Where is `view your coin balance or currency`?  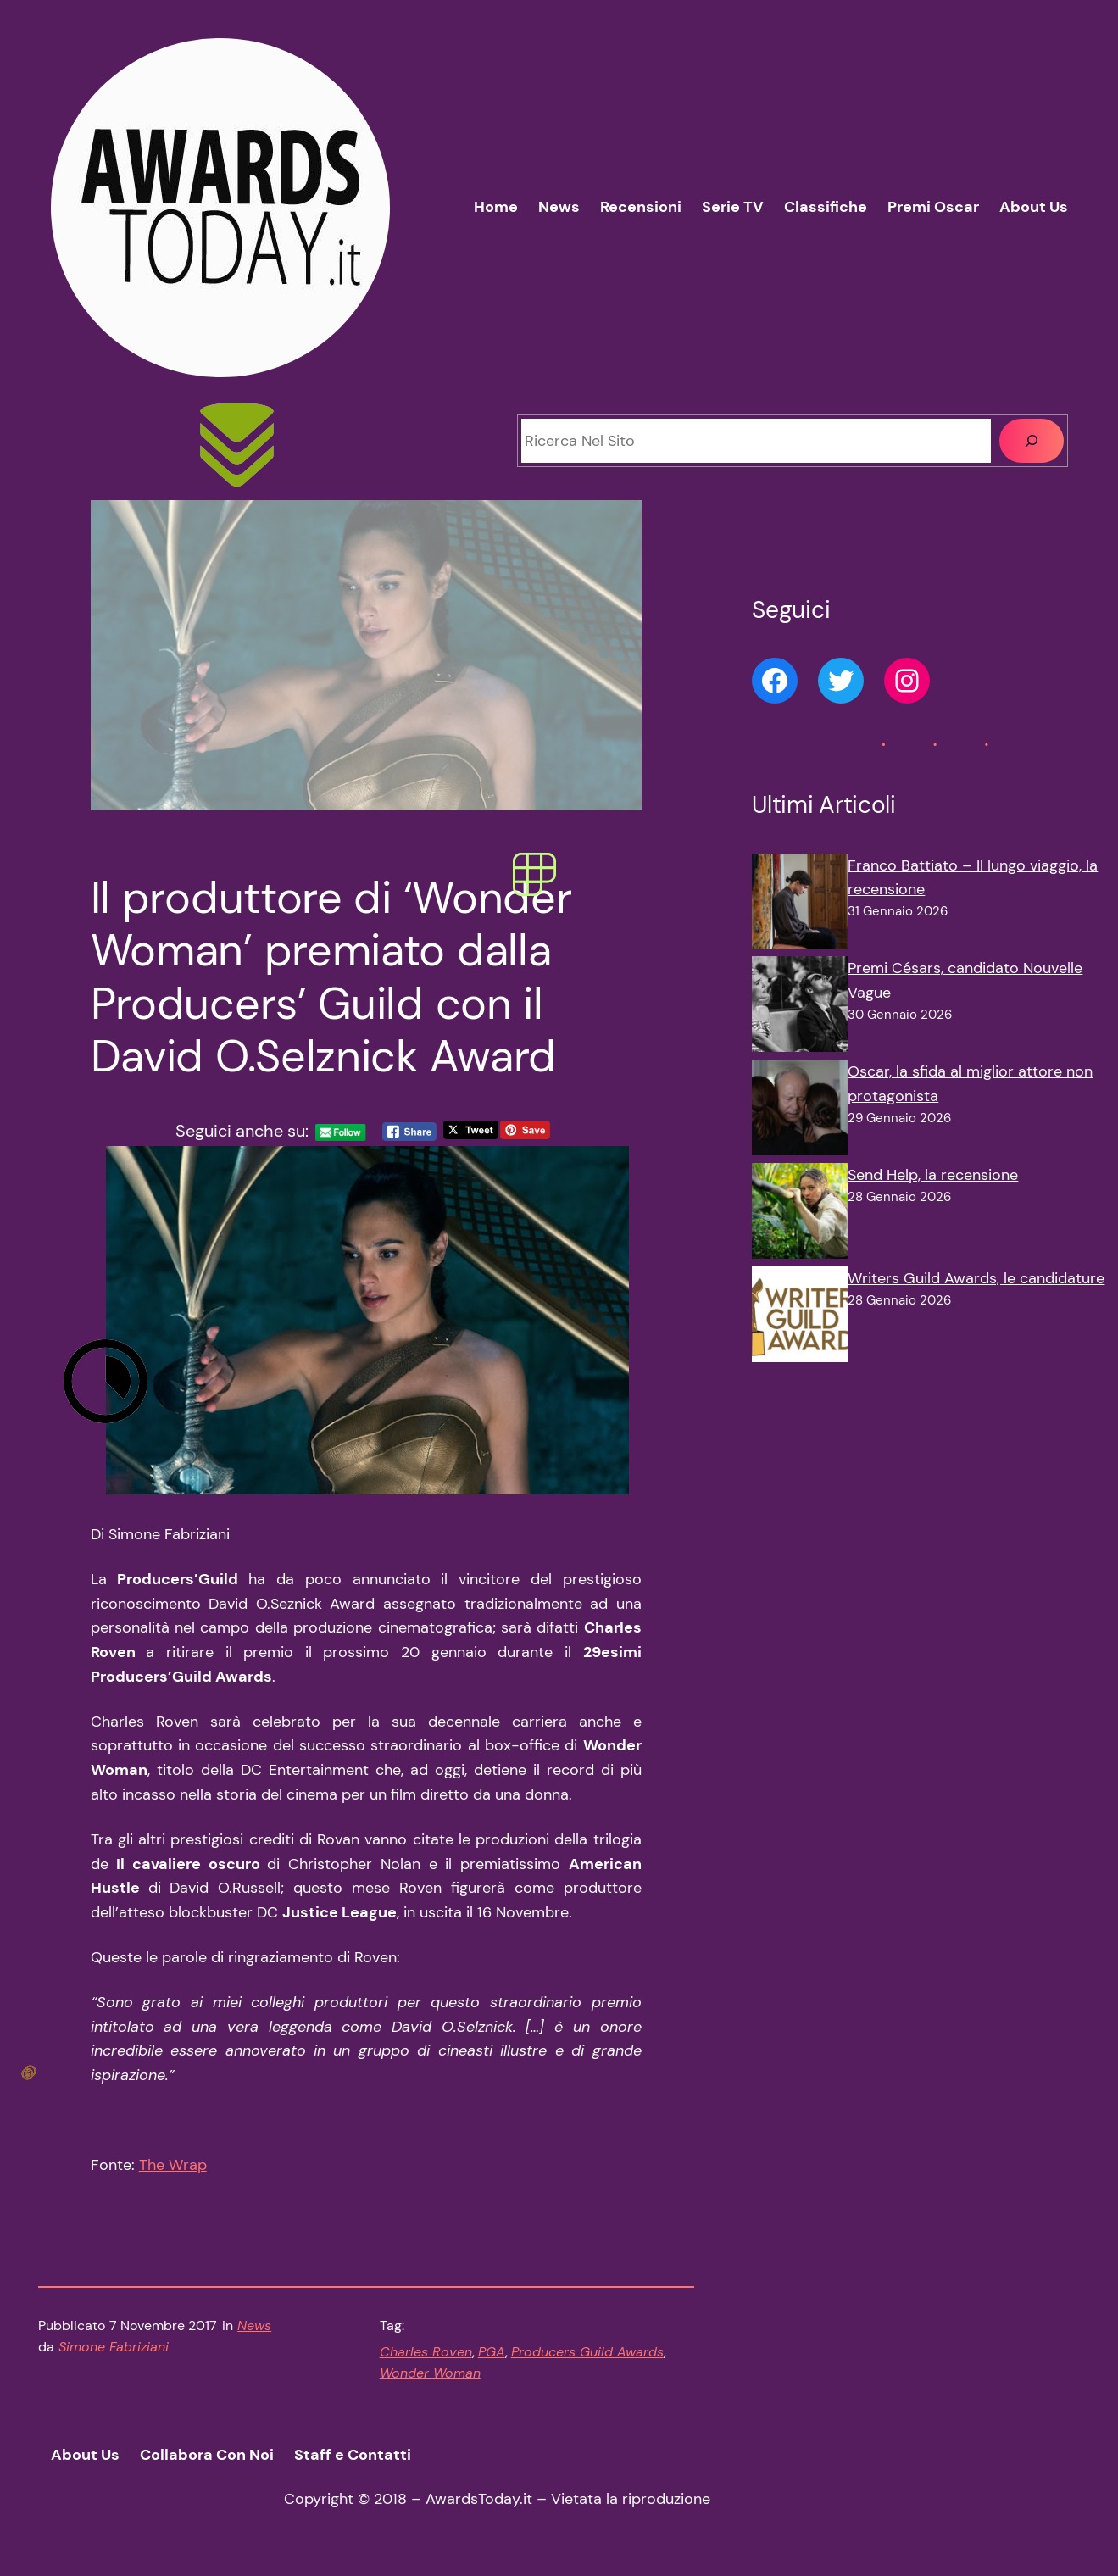
view your coin balance or currency is located at coordinates (29, 2072).